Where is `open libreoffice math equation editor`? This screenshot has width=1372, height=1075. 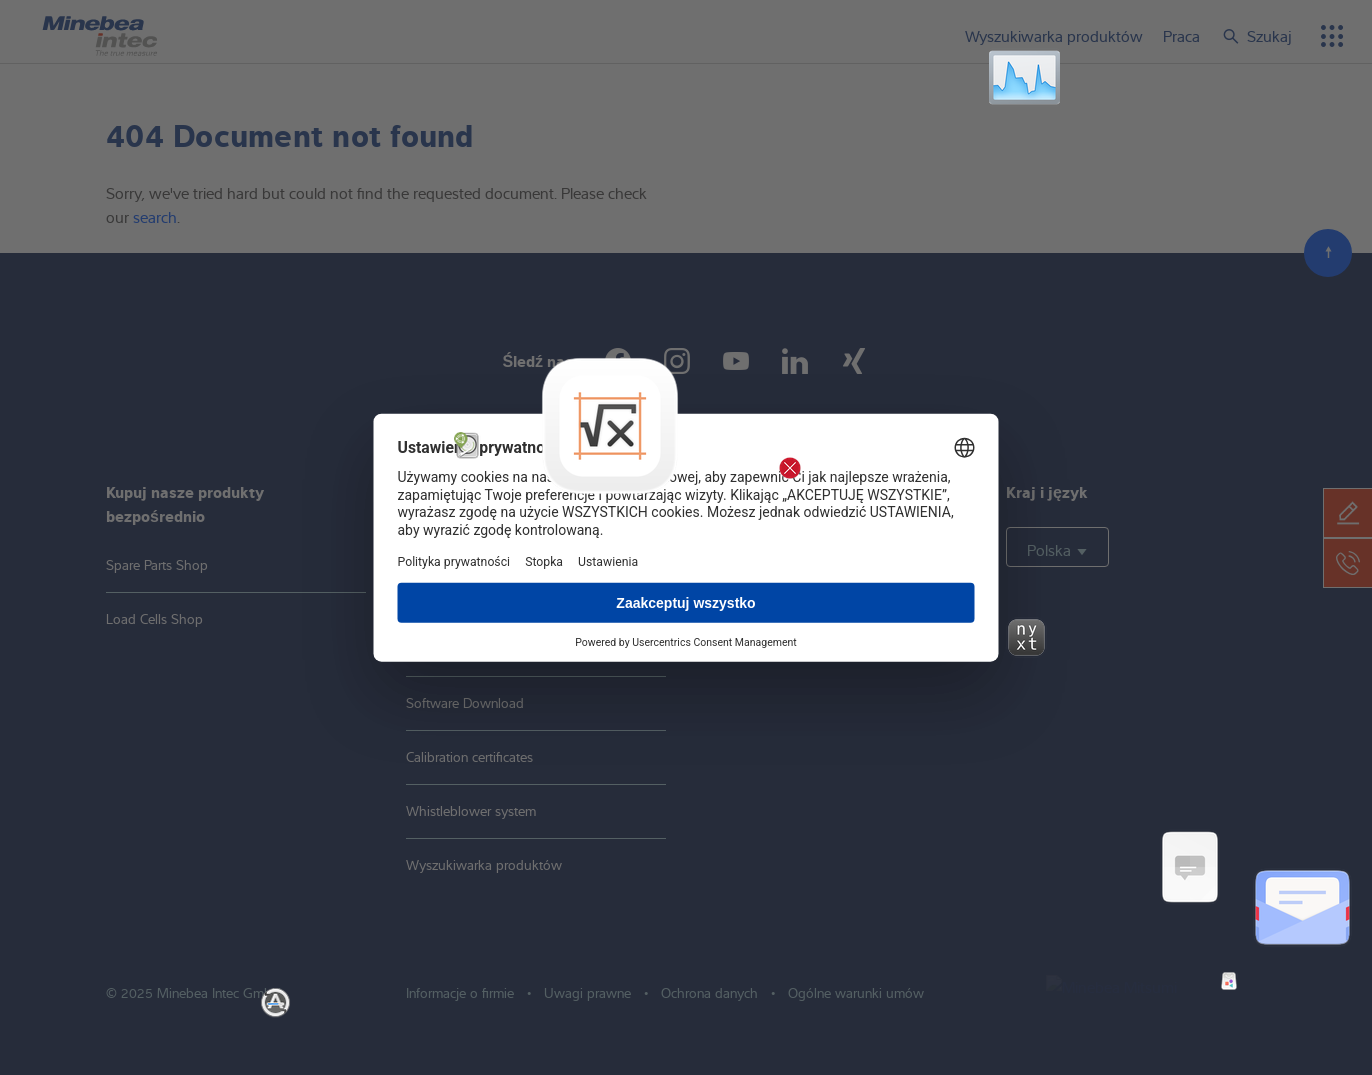
open libreoffice math equation editor is located at coordinates (610, 426).